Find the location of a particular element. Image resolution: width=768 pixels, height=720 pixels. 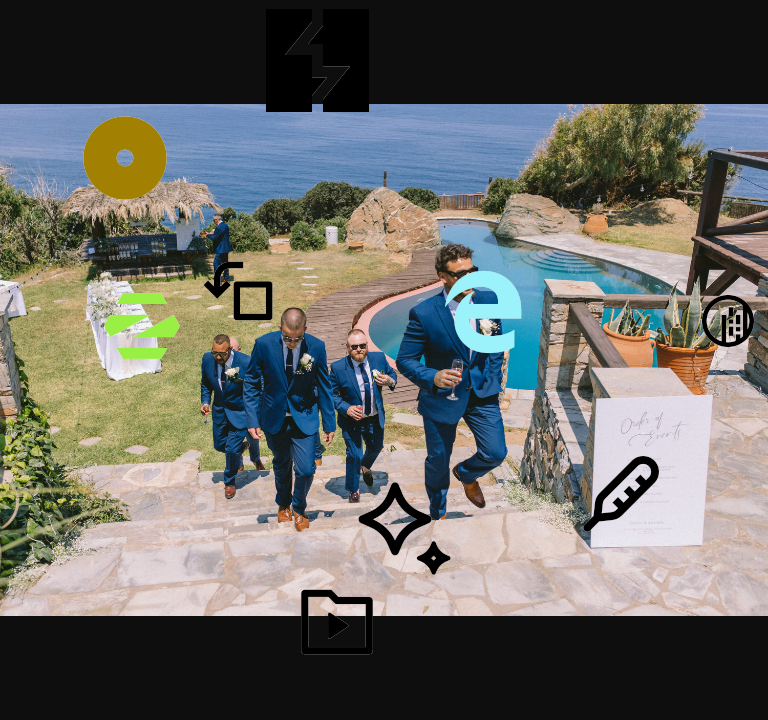

zorin os logo is located at coordinates (142, 326).